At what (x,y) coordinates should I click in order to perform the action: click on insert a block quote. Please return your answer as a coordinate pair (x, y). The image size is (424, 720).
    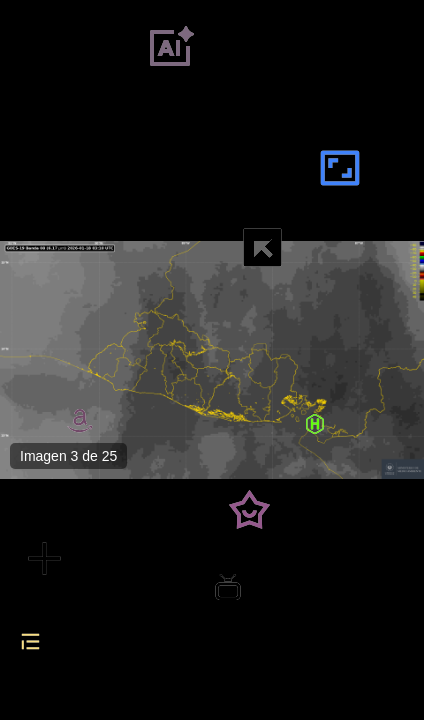
    Looking at the image, I should click on (30, 641).